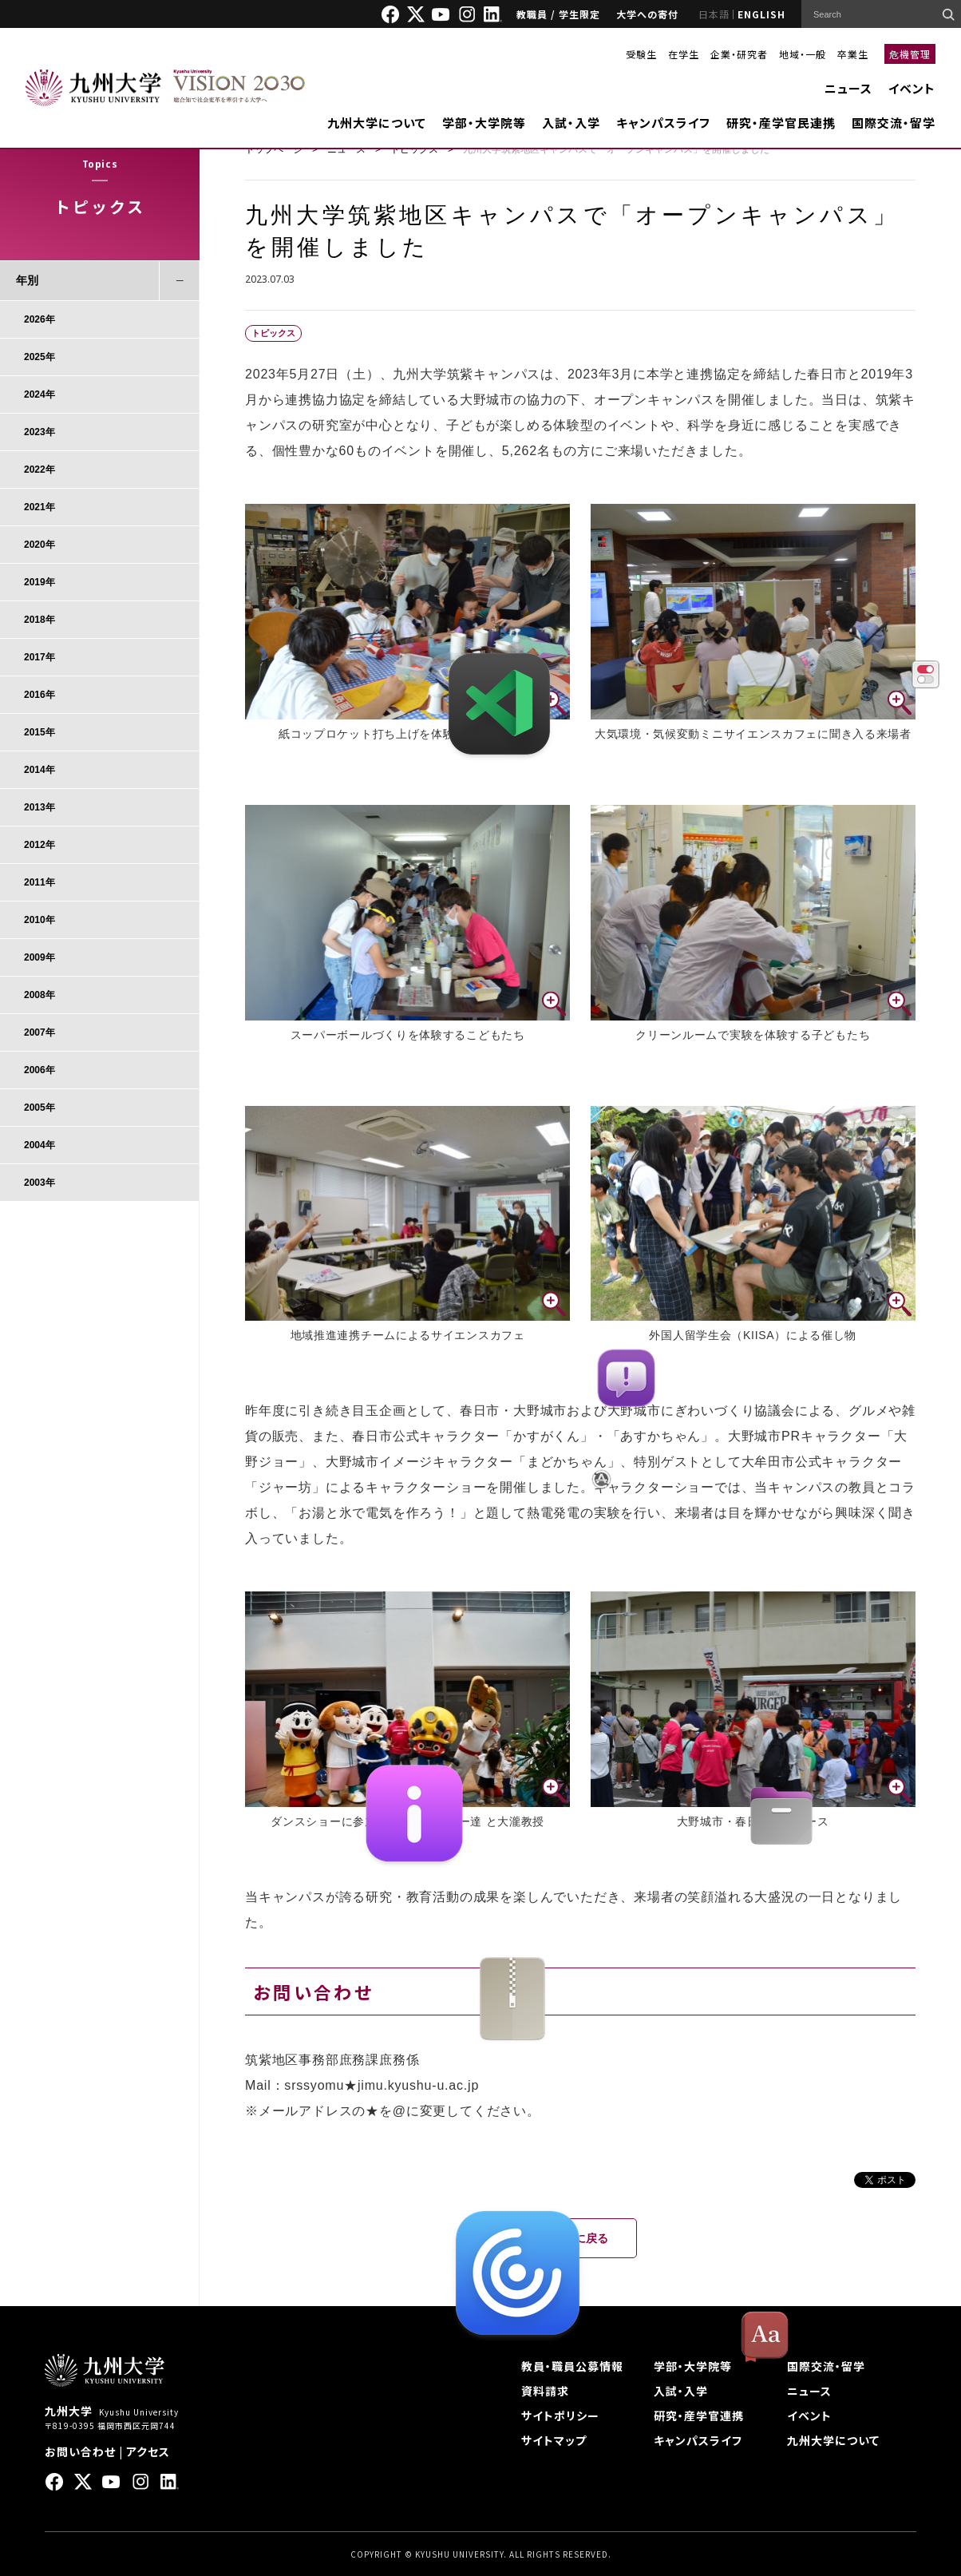 This screenshot has width=961, height=2576. Describe the element at coordinates (512, 1999) in the screenshot. I see `open engrampa archive manager` at that location.